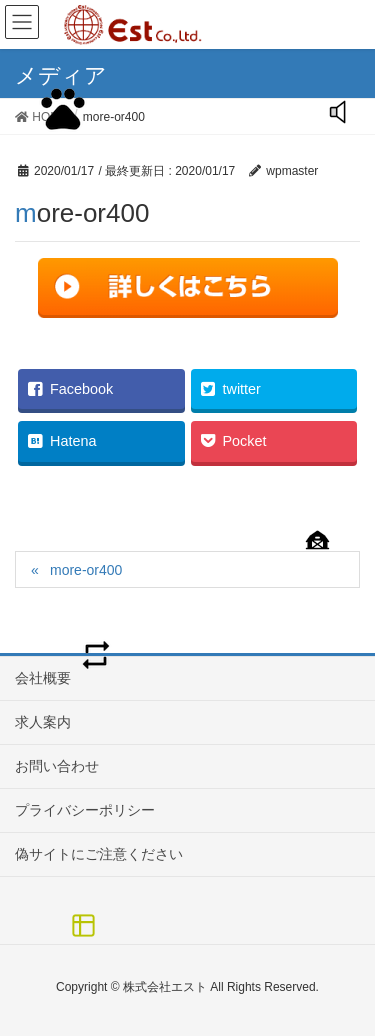 The width and height of the screenshot is (375, 1036). What do you see at coordinates (342, 112) in the screenshot?
I see `speaker with no audio output` at bounding box center [342, 112].